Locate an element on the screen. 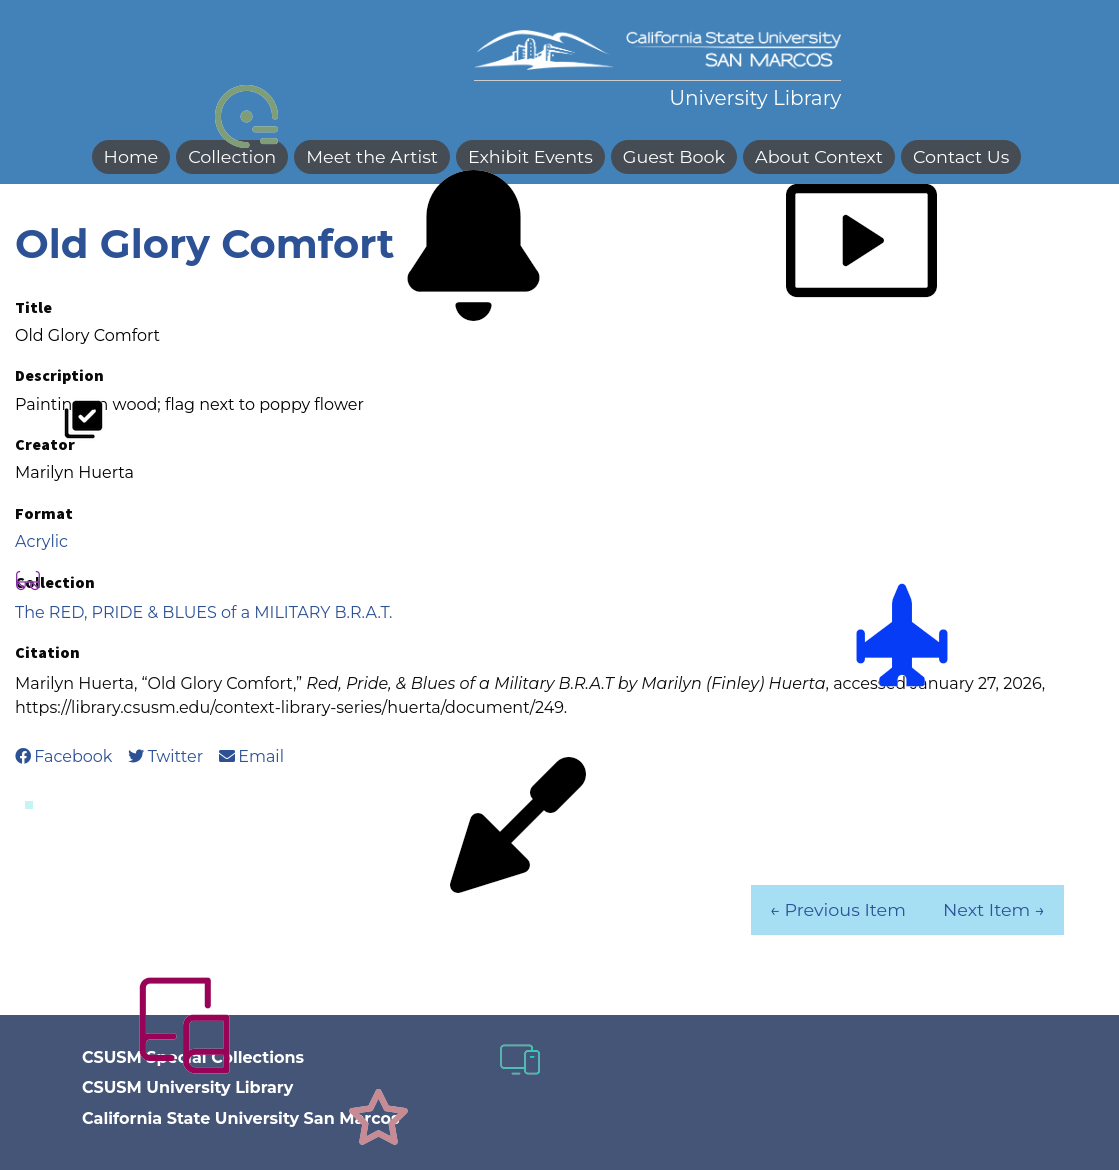 This screenshot has height=1170, width=1119. access gardening or landscaping tools is located at coordinates (514, 829).